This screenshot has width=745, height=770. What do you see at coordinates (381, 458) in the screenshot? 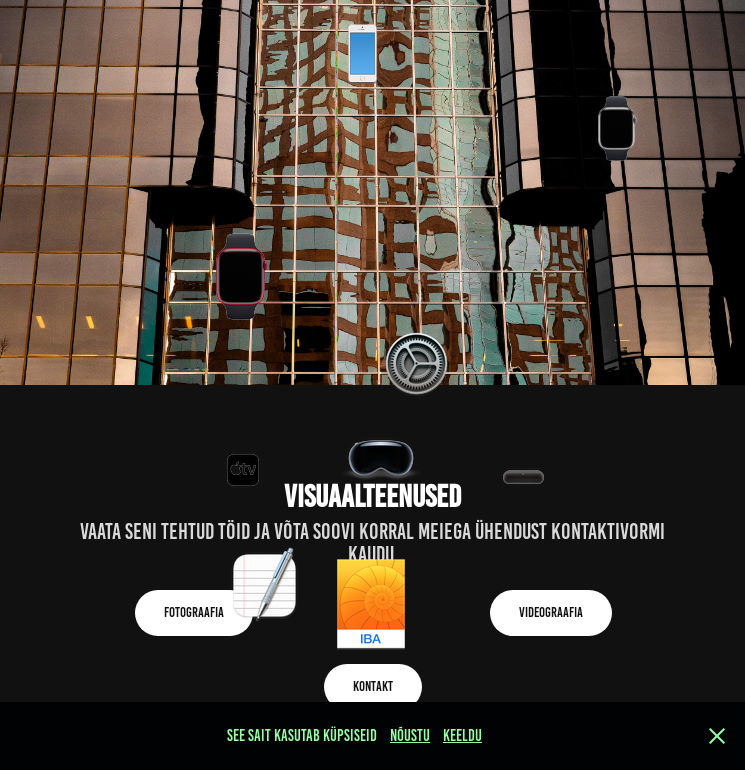
I see `apple vision pro headset device icon` at bounding box center [381, 458].